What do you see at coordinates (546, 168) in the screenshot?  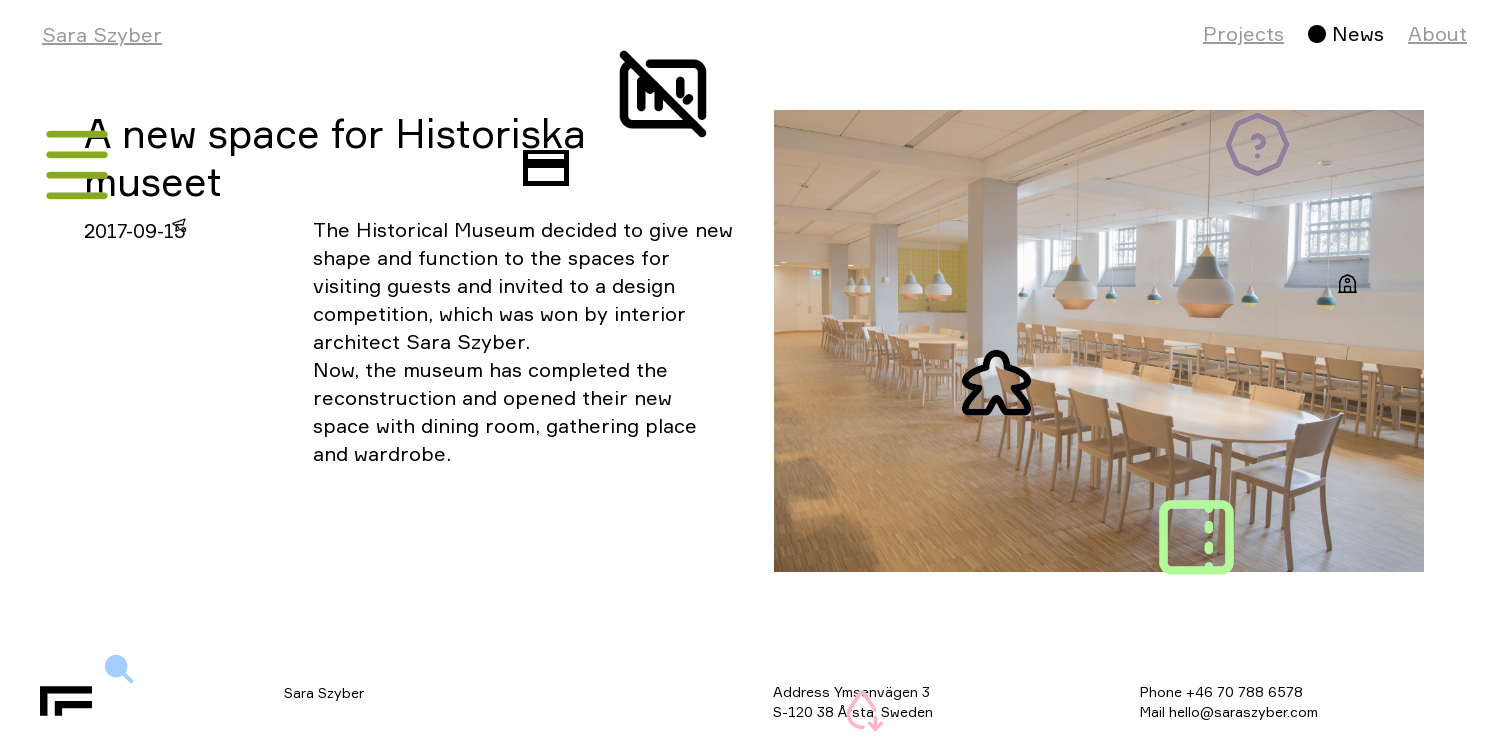 I see `access payment methods` at bounding box center [546, 168].